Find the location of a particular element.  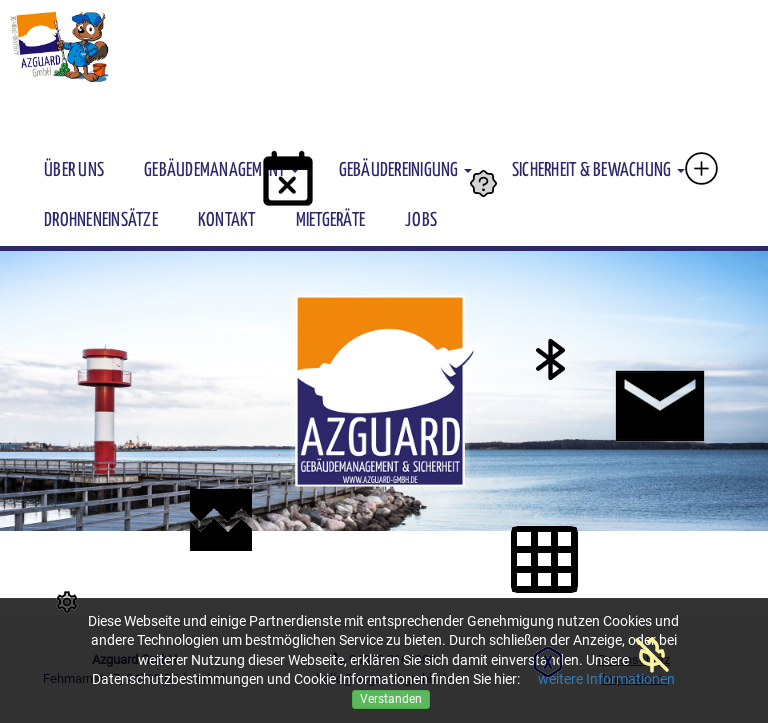

close or cancel action is located at coordinates (548, 662).